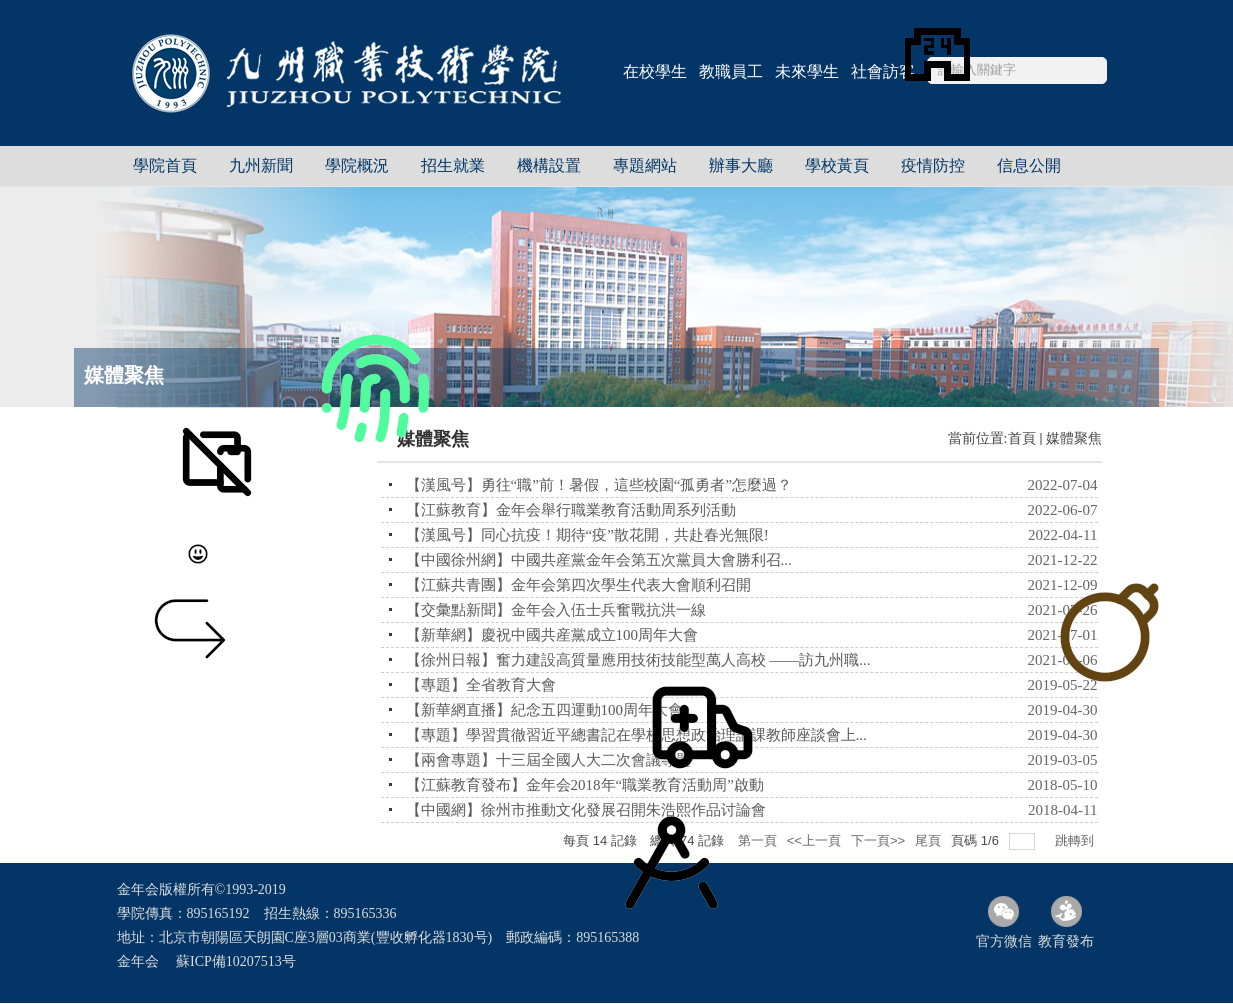 This screenshot has height=1004, width=1233. I want to click on enable fingerprint authentication, so click(375, 388).